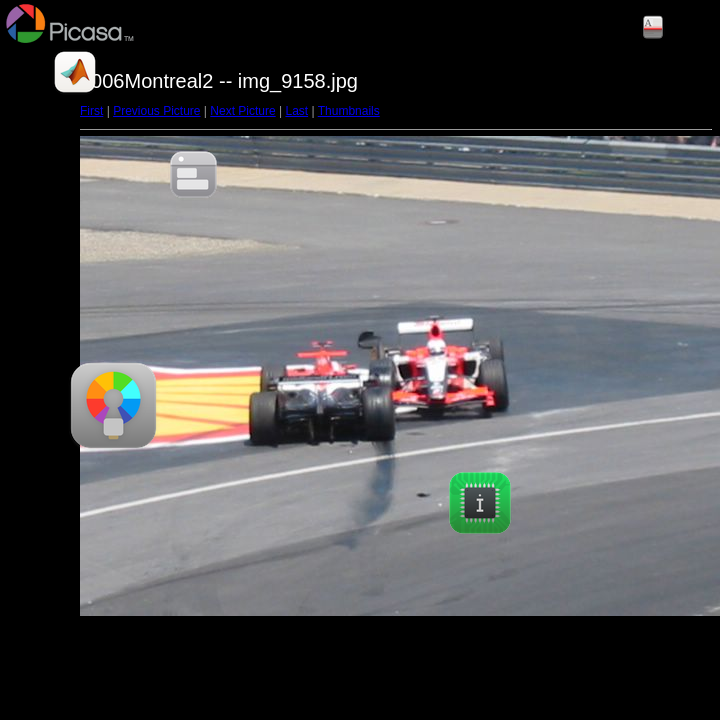  What do you see at coordinates (480, 503) in the screenshot?
I see `open hwloc hardware locality utility` at bounding box center [480, 503].